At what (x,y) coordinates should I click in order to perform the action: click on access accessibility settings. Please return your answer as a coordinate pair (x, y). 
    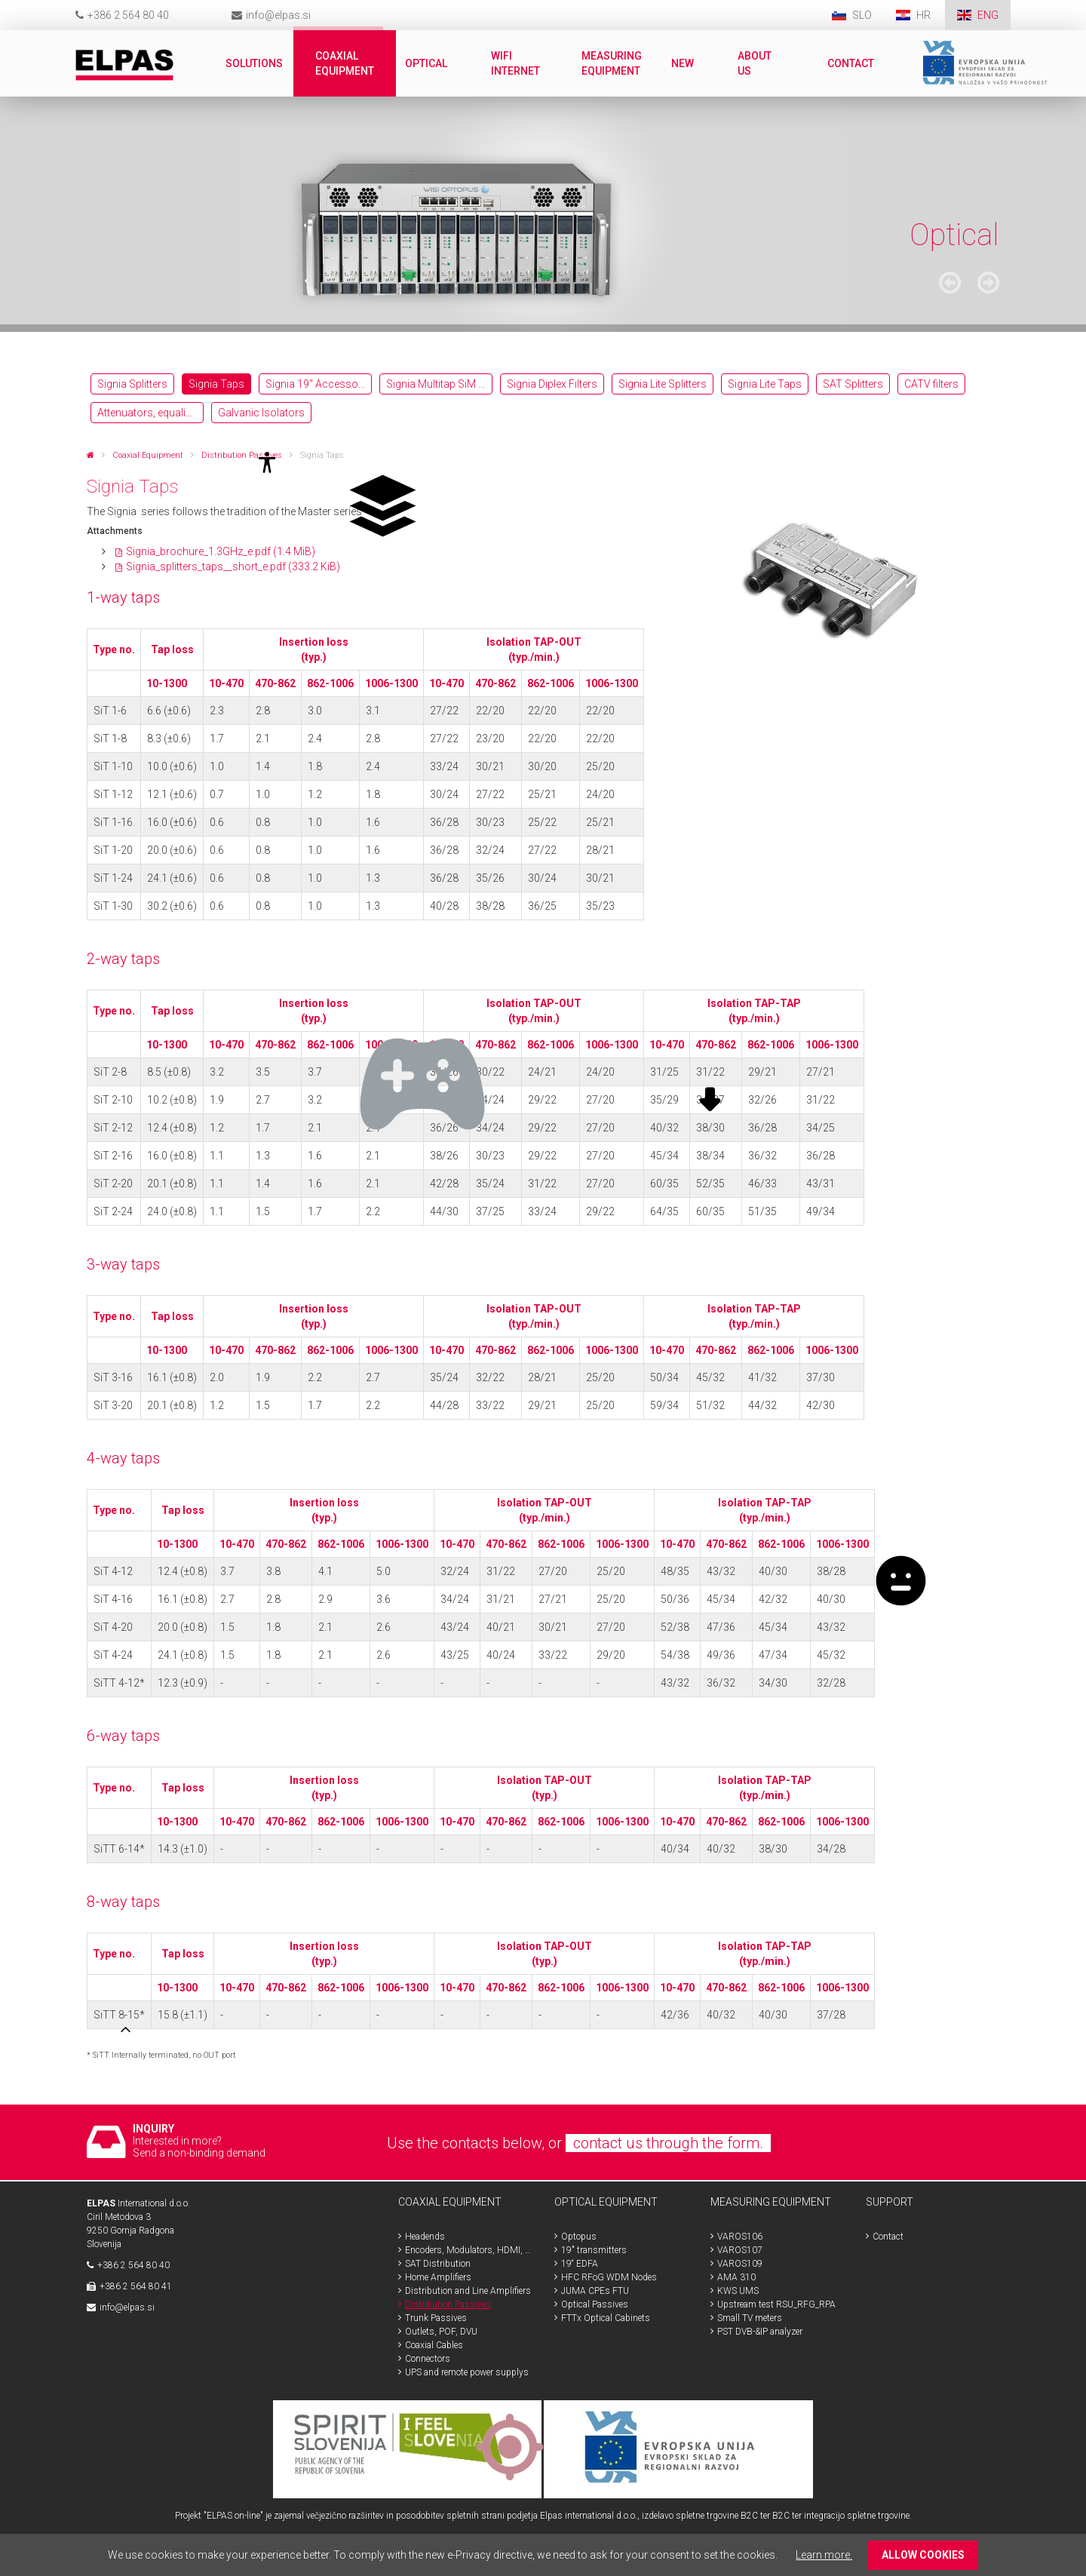
    Looking at the image, I should click on (267, 462).